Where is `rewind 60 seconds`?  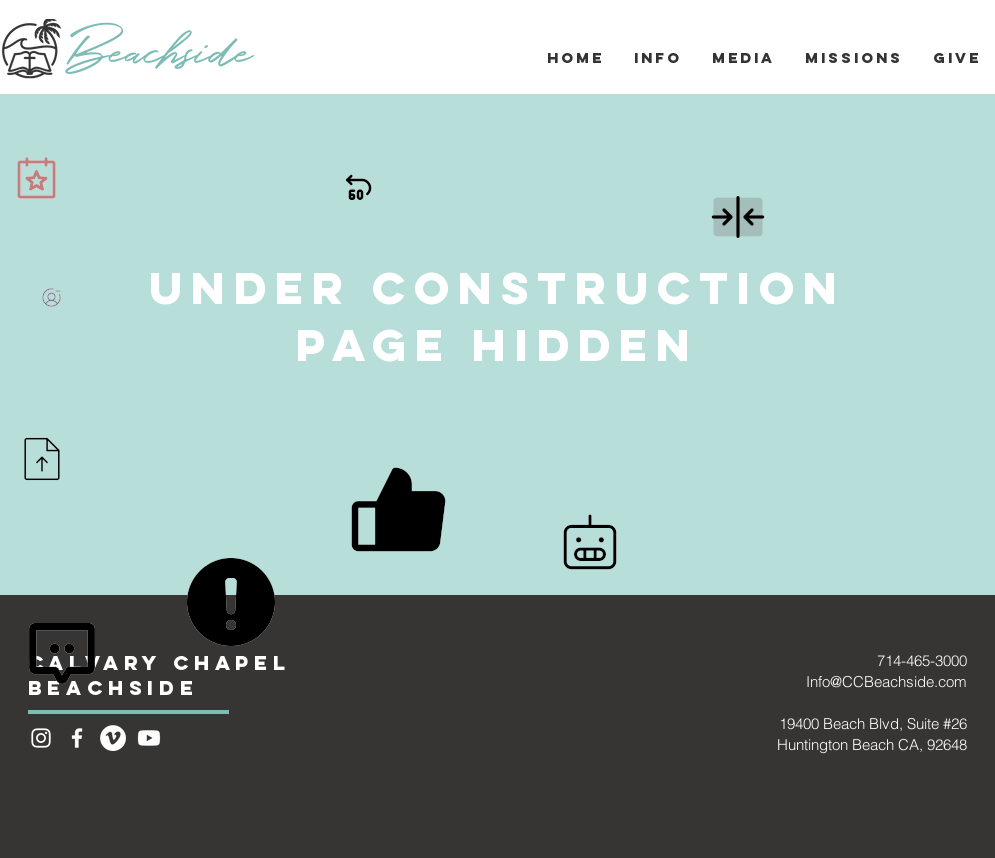
rewind 60 seconds is located at coordinates (358, 188).